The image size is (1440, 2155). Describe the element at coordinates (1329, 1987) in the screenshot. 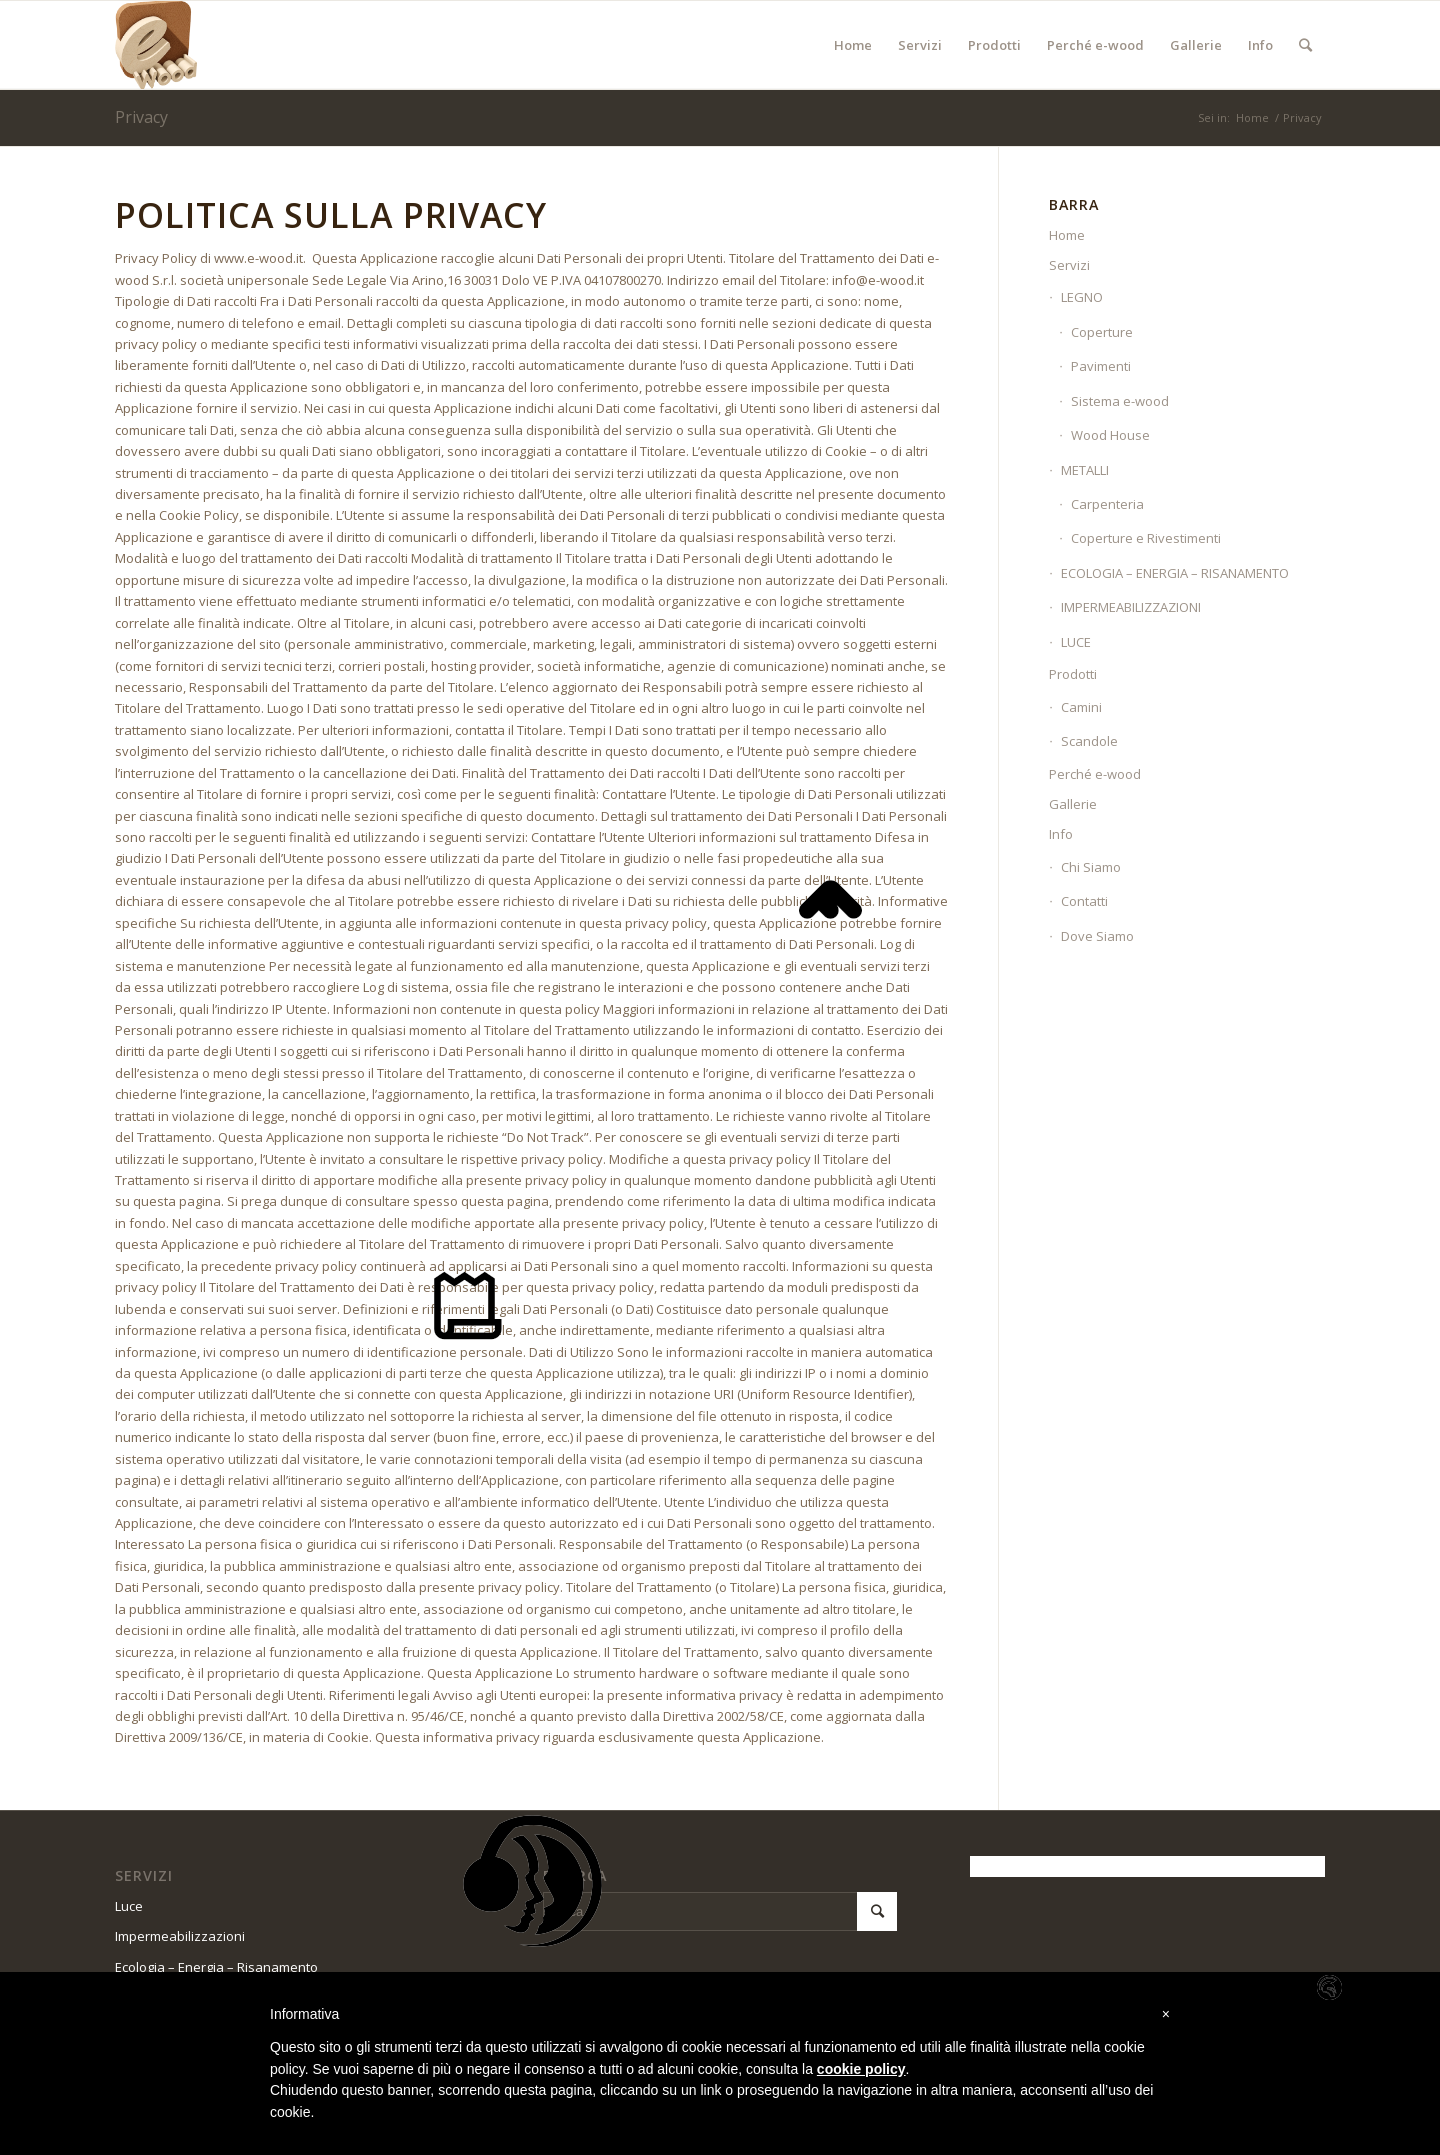

I see `indicates delphi programming environment or IDE` at that location.